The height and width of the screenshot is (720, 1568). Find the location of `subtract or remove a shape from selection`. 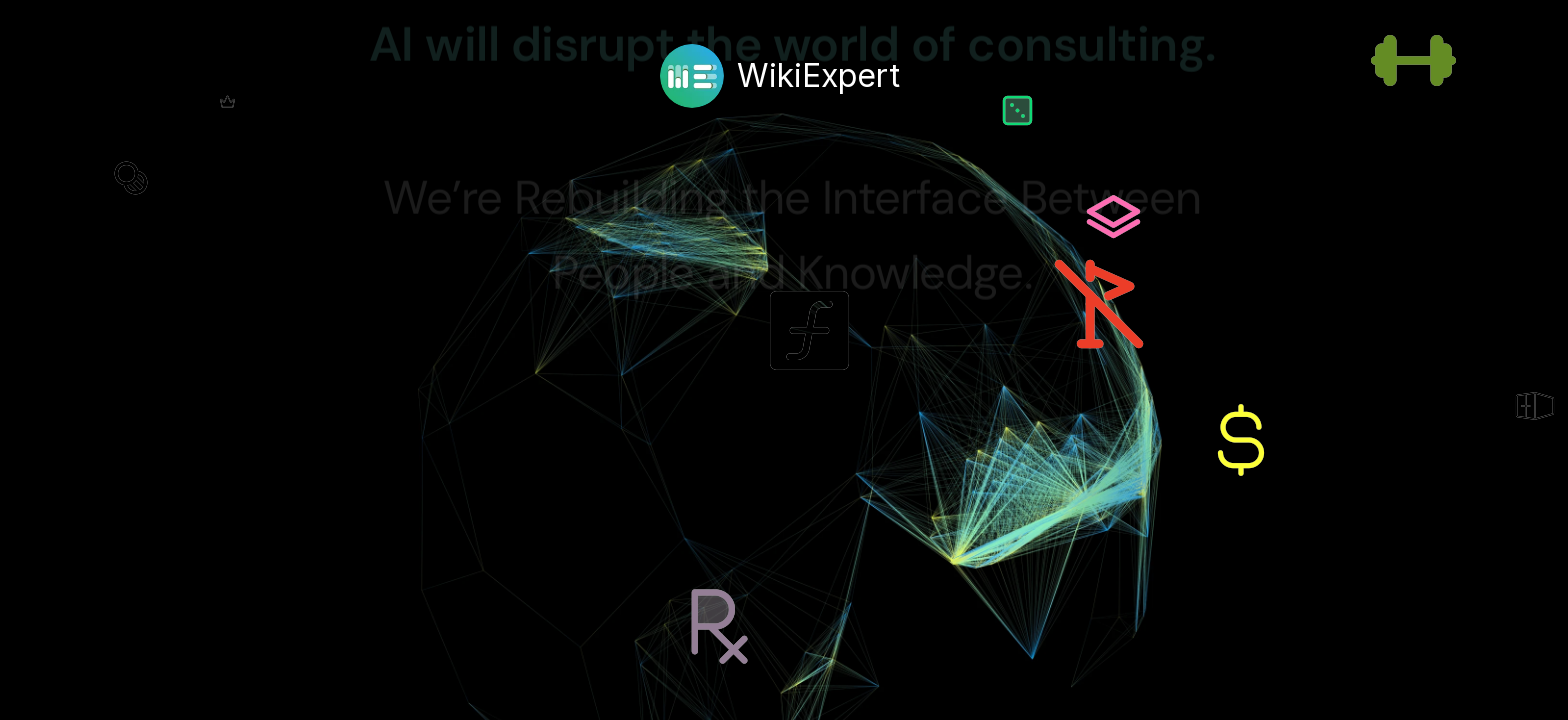

subtract or remove a shape from selection is located at coordinates (131, 178).